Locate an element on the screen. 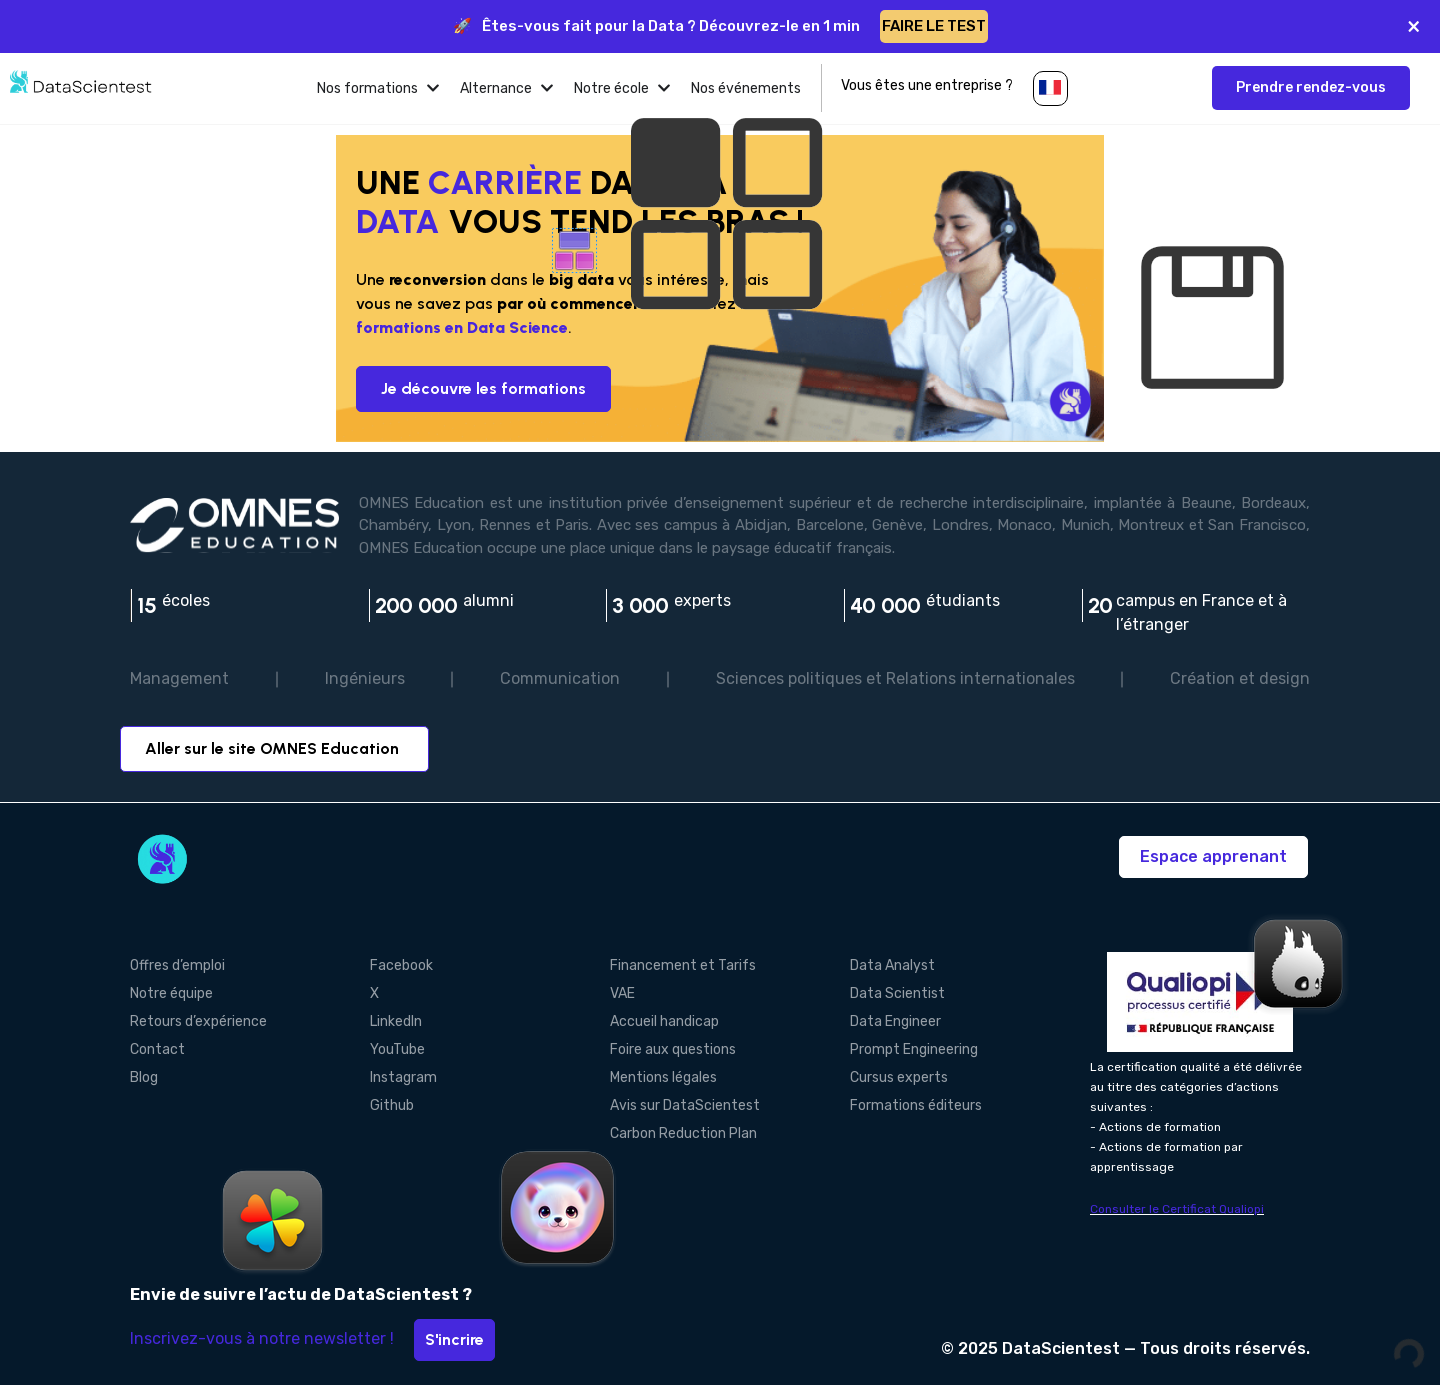  access application preferences or settings is located at coordinates (733, 220).